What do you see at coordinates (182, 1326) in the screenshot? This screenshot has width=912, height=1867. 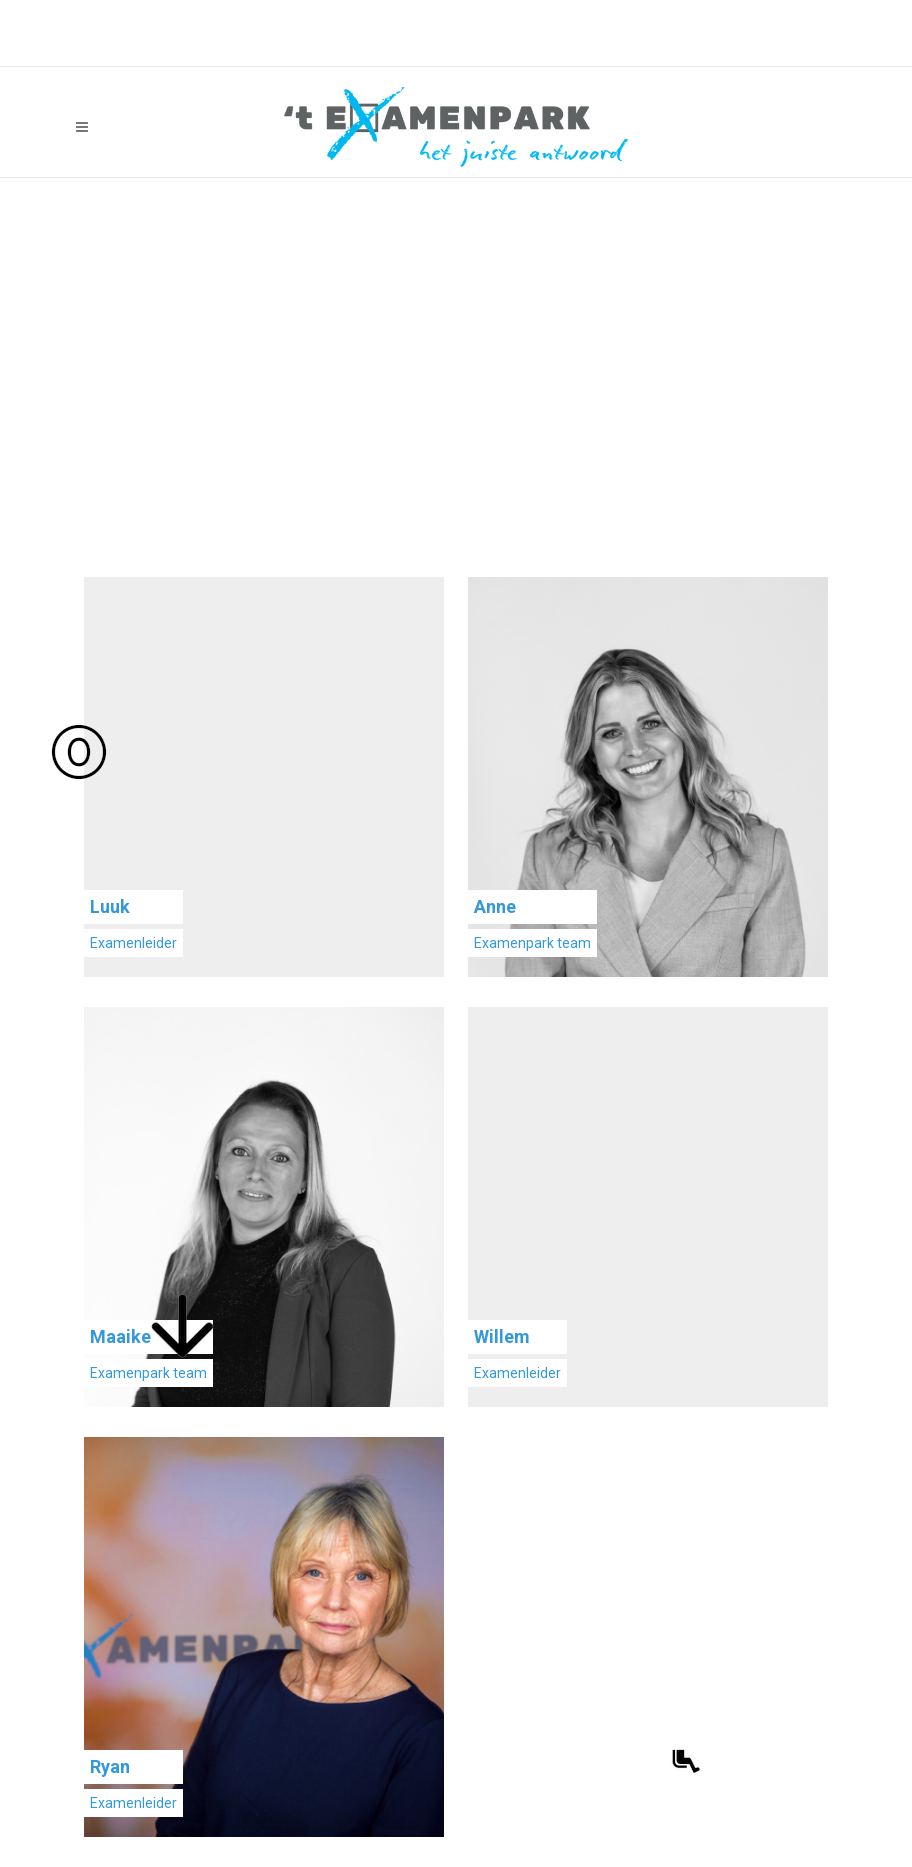 I see `scroll down or view more content below` at bounding box center [182, 1326].